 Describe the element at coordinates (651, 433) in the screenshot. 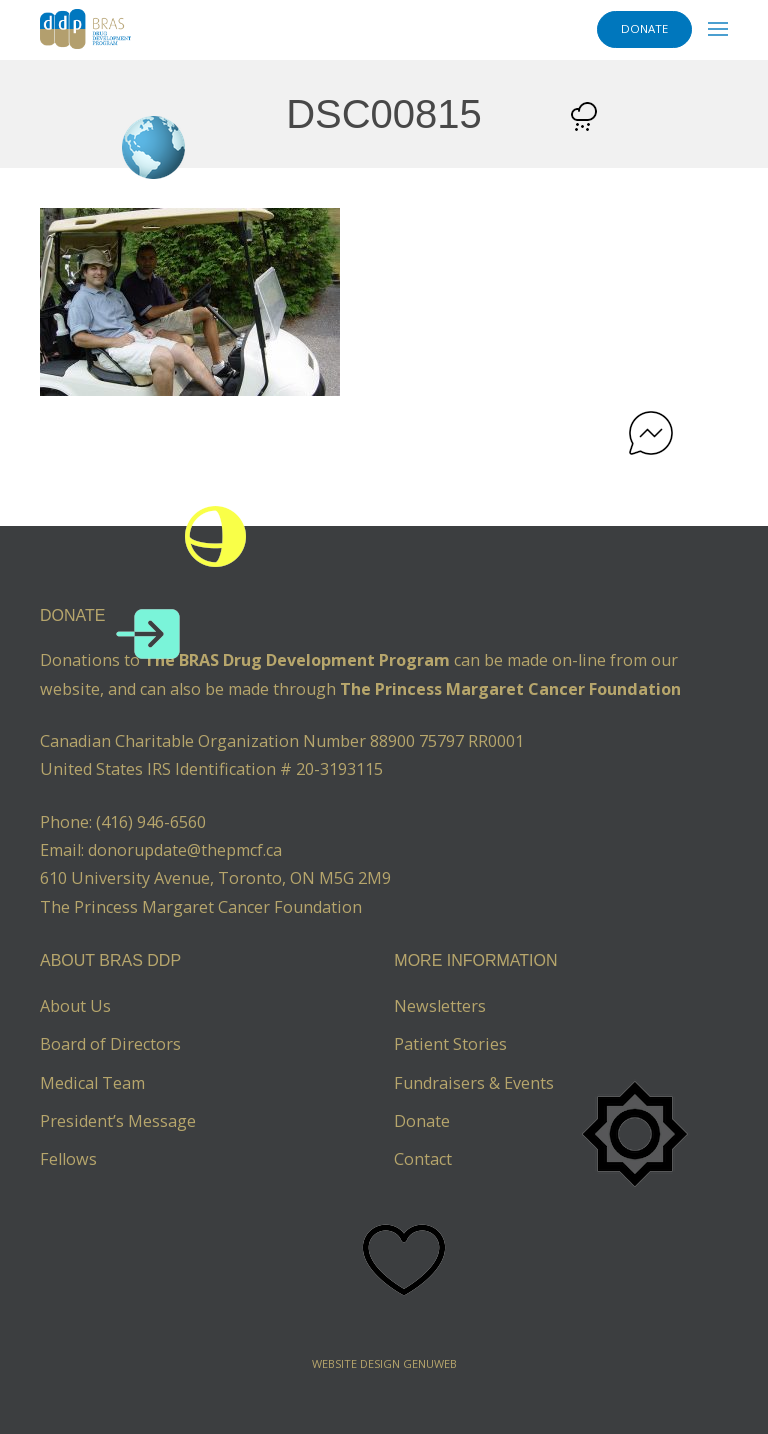

I see `open facebook messenger` at that location.